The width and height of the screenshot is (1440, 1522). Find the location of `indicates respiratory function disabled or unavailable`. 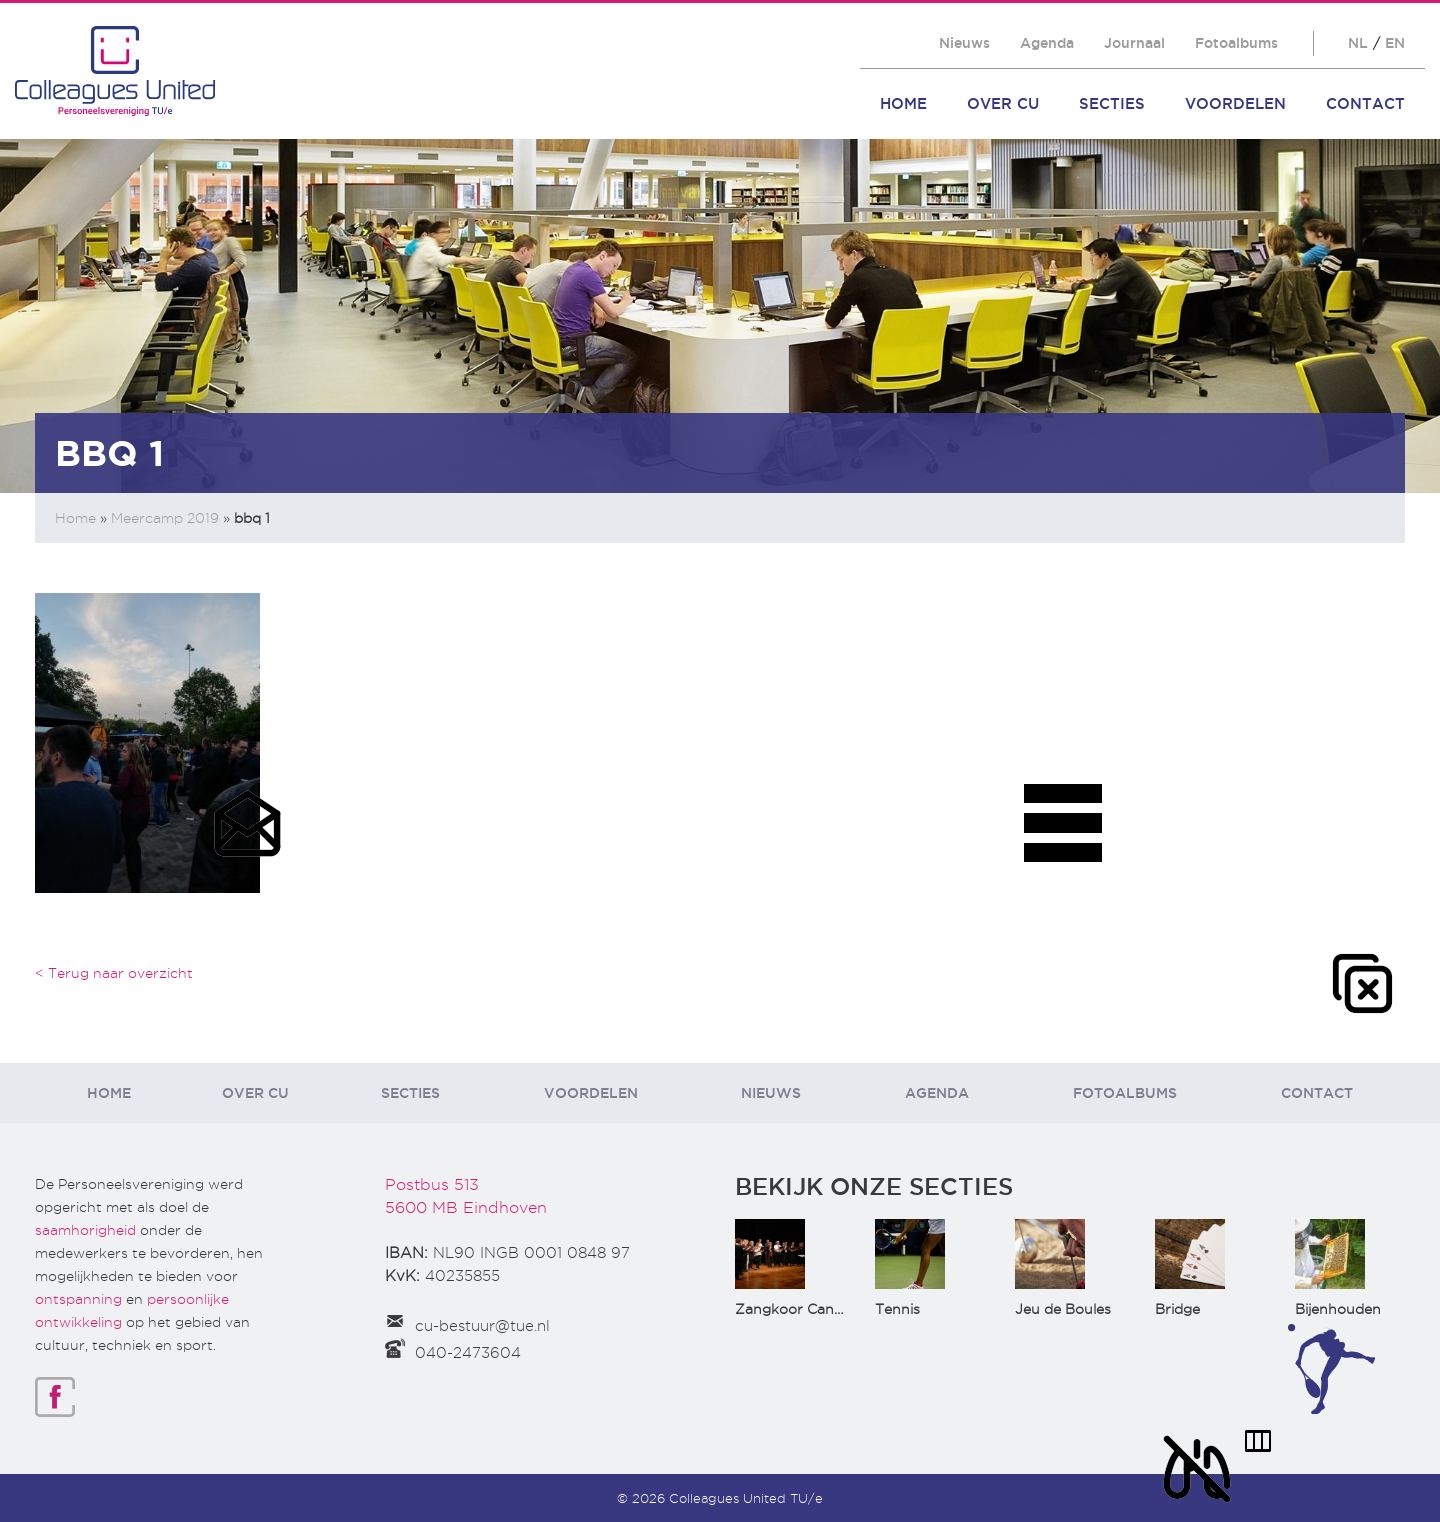

indicates respiratory function disabled or unavailable is located at coordinates (1197, 1469).